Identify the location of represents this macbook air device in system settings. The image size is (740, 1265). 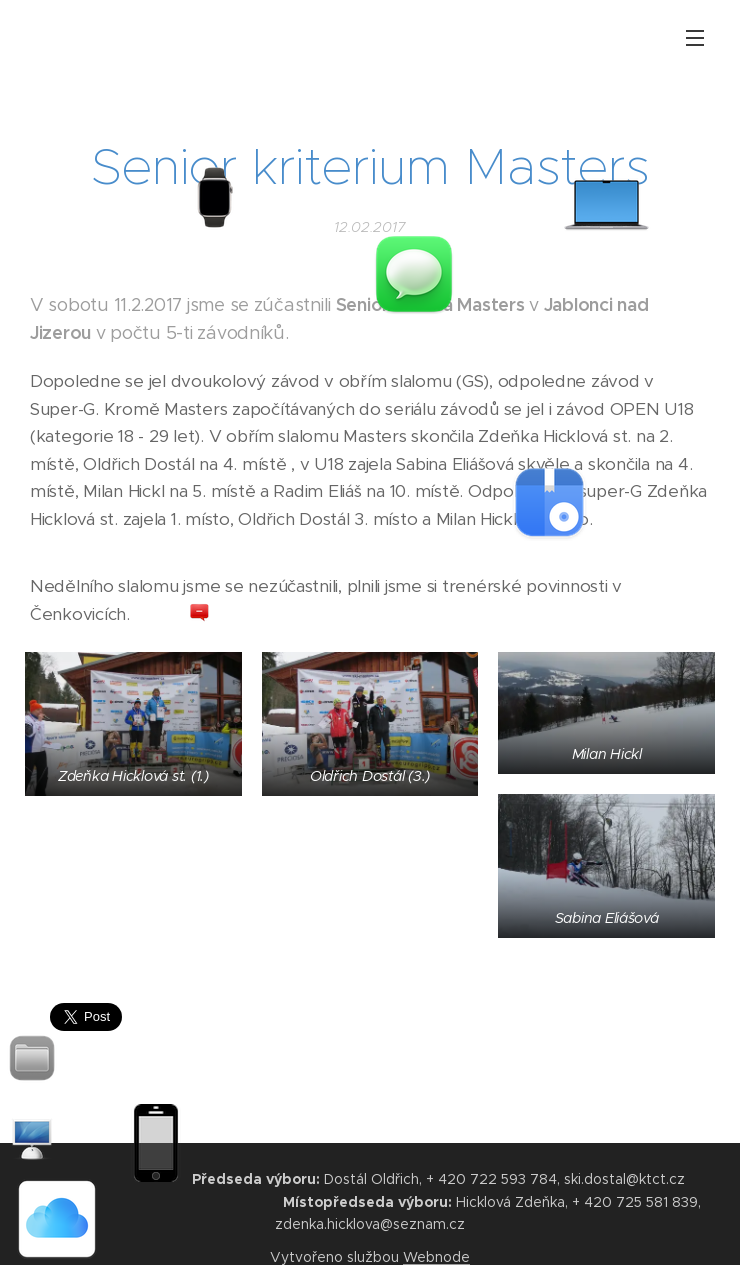
(606, 197).